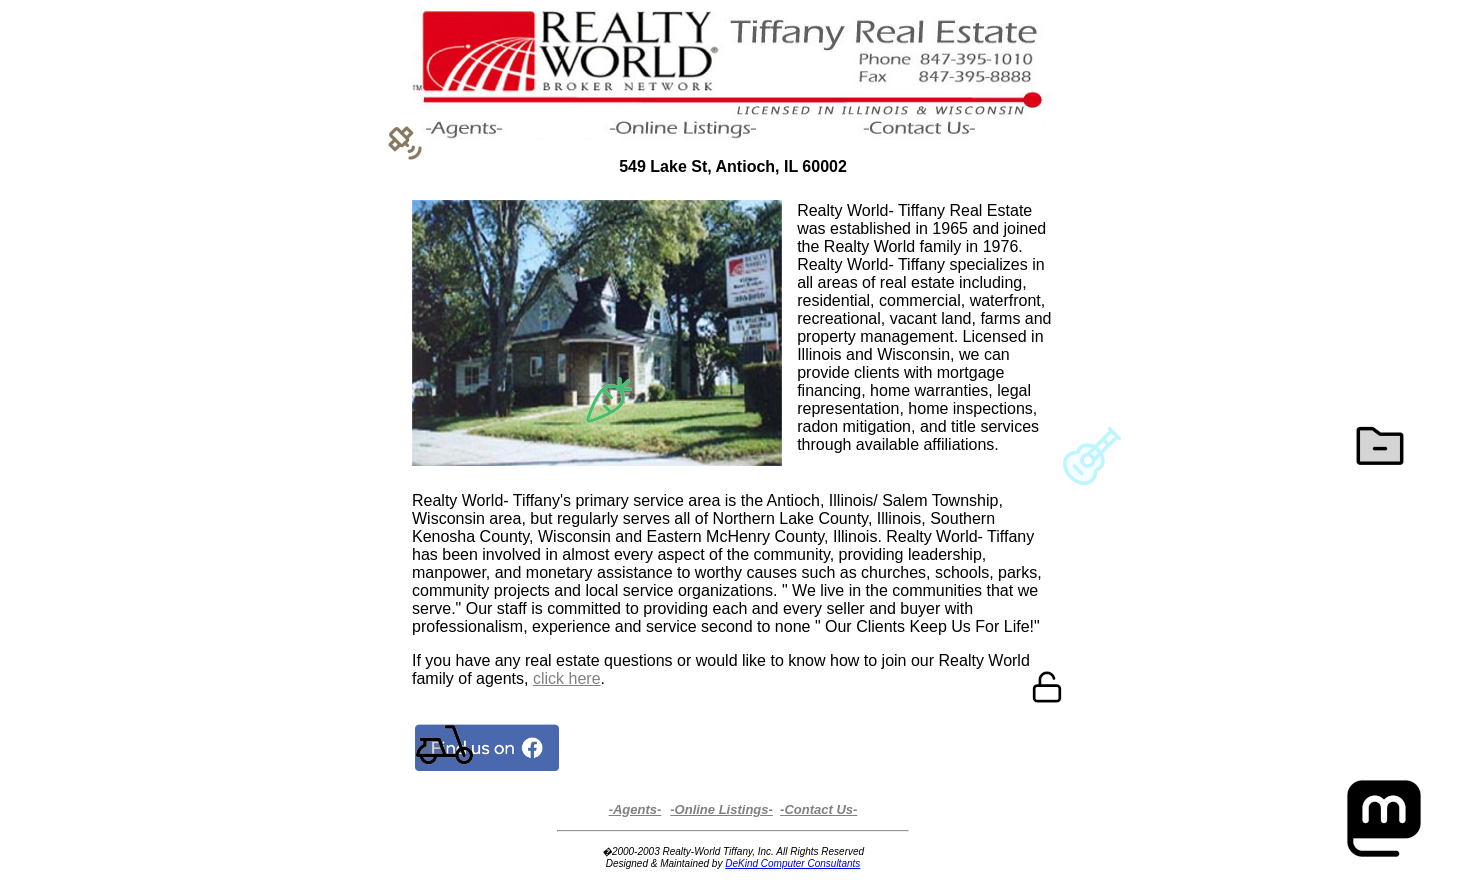 This screenshot has width=1466, height=880. What do you see at coordinates (608, 401) in the screenshot?
I see `browse vegetable or produce category` at bounding box center [608, 401].